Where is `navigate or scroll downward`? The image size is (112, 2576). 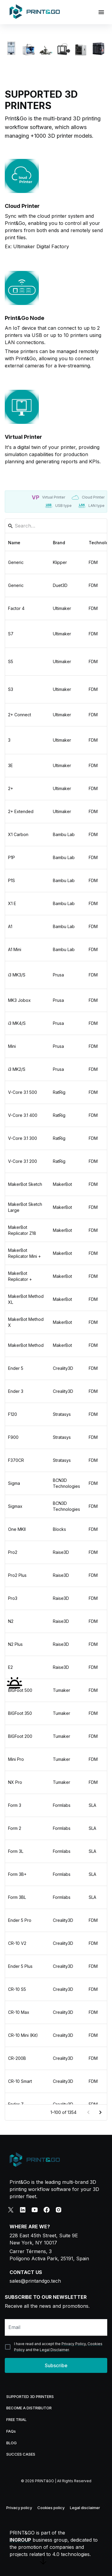 navigate or scroll downward is located at coordinates (43, 2560).